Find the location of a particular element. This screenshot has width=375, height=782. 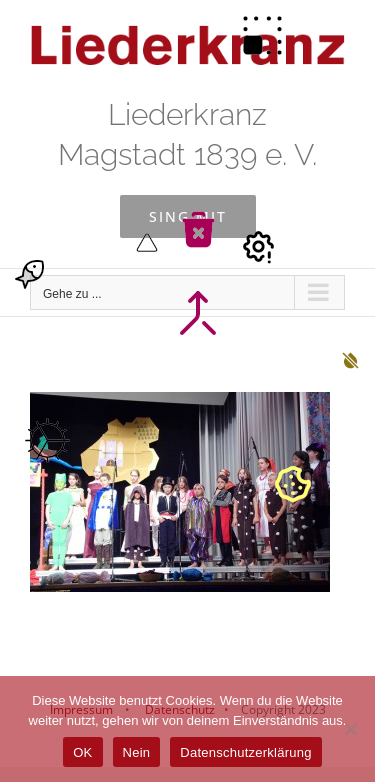

settings require attention or action is located at coordinates (258, 246).